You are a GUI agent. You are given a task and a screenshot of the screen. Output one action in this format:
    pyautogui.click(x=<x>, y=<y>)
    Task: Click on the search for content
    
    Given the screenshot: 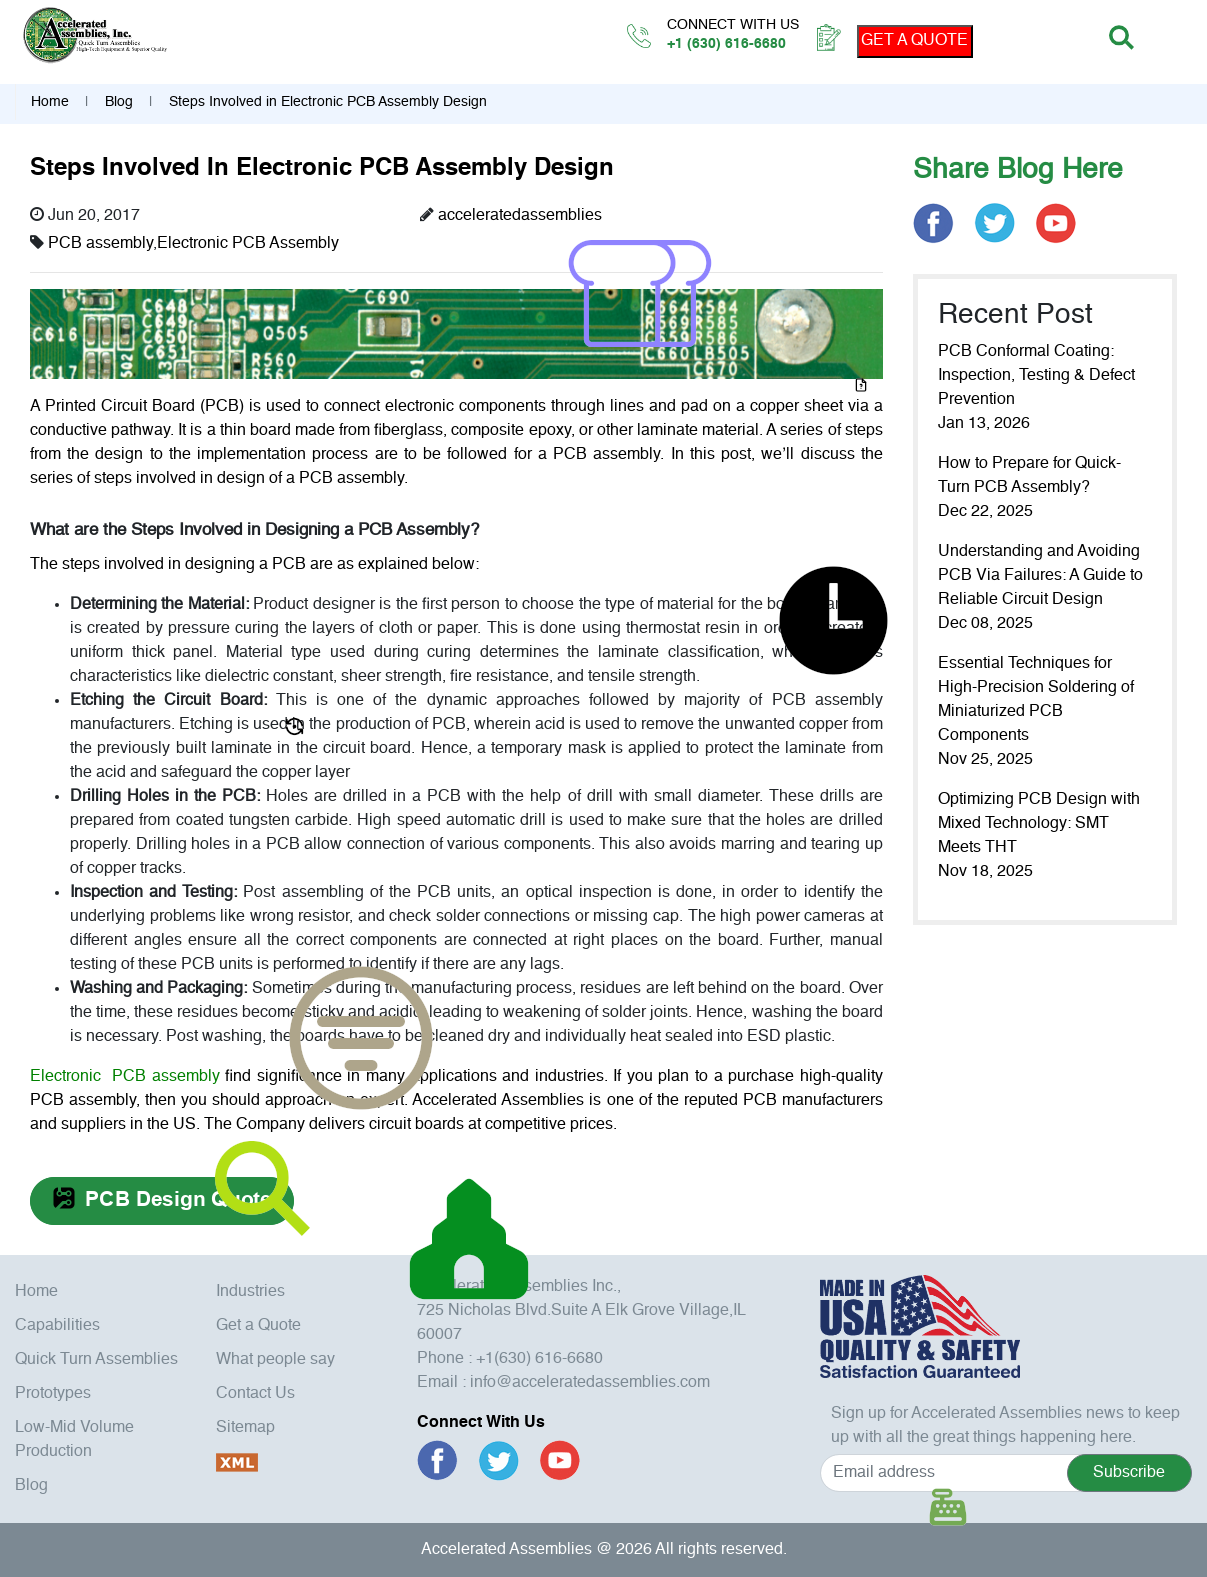 What is the action you would take?
    pyautogui.click(x=262, y=1188)
    